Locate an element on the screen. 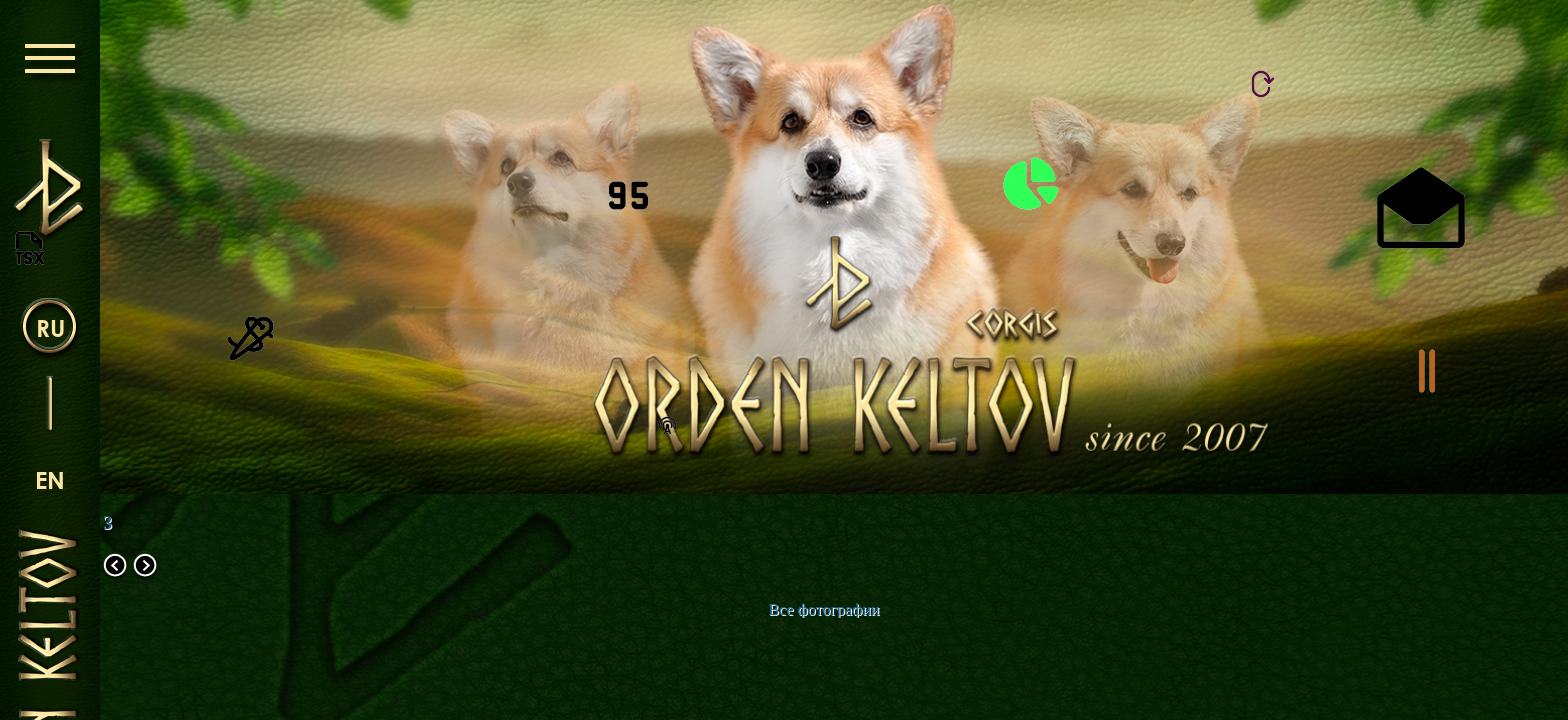 The image size is (1568, 720). view analytics or statistics is located at coordinates (1029, 183).